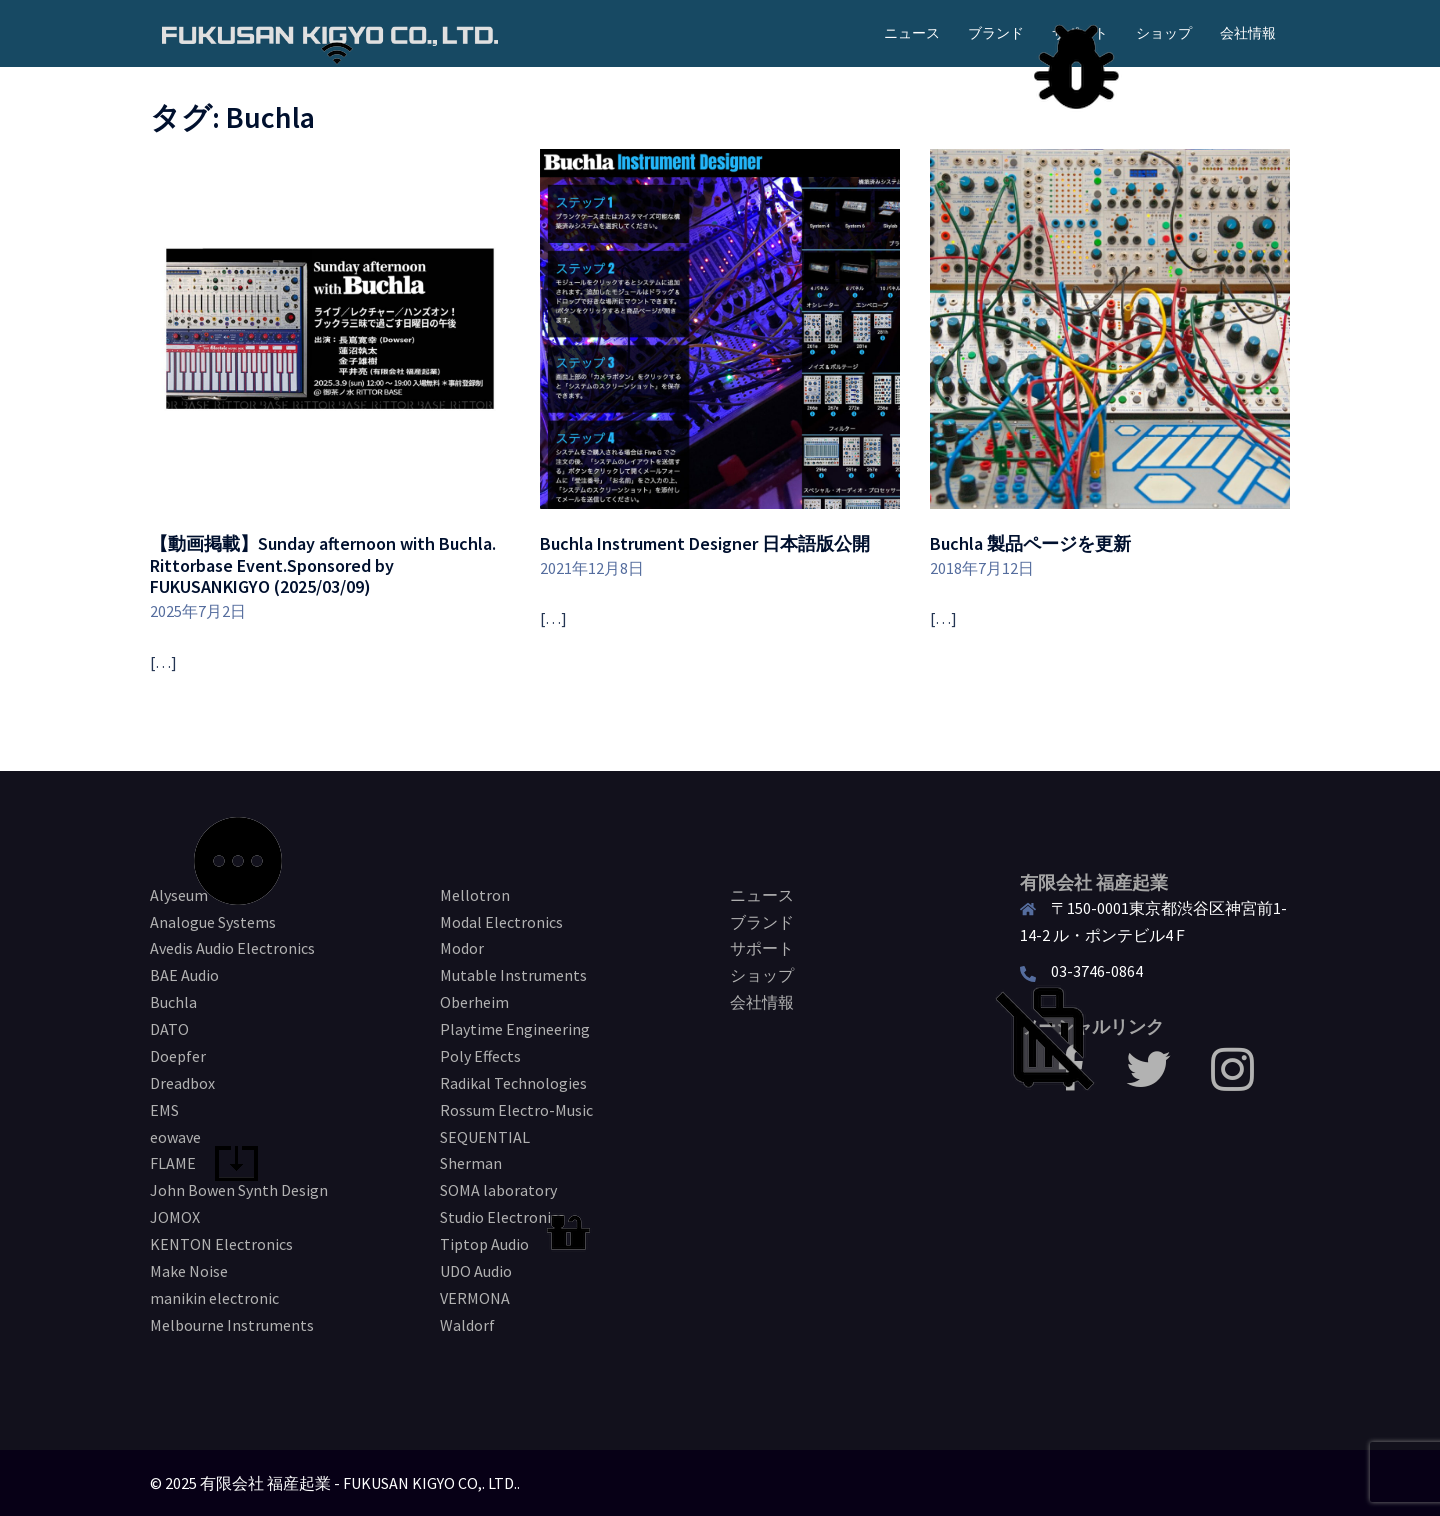  What do you see at coordinates (1076, 66) in the screenshot?
I see `find pest control services nearby` at bounding box center [1076, 66].